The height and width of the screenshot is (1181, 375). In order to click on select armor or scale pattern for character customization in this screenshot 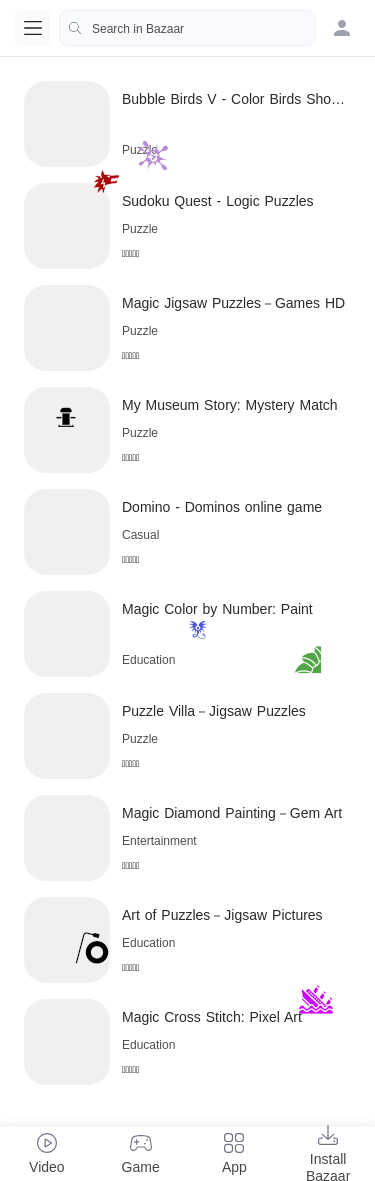, I will do `click(307, 659)`.